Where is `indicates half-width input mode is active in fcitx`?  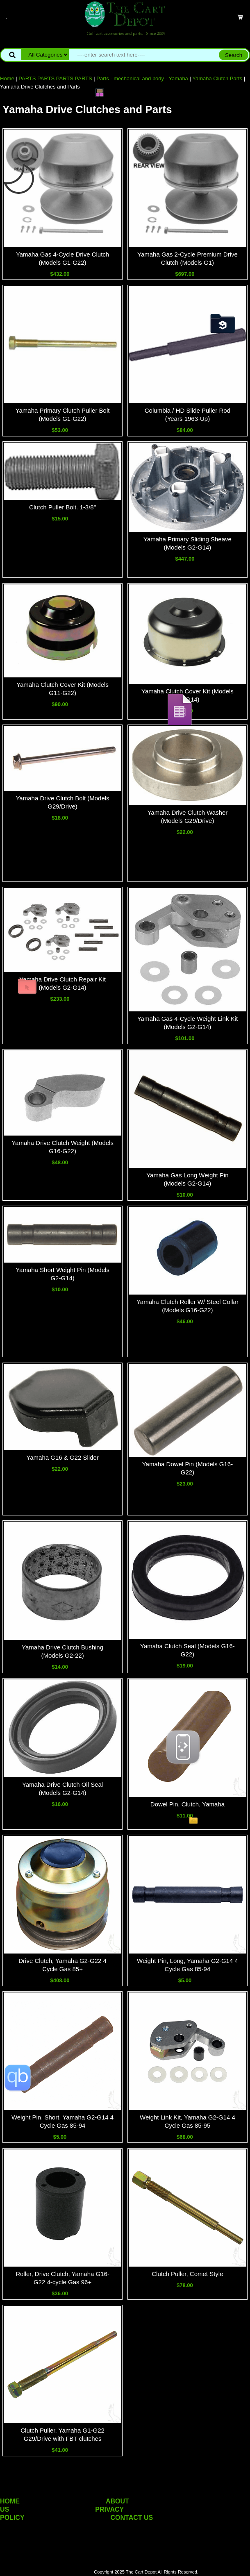 indicates half-width input mode is active in fcitx is located at coordinates (18, 178).